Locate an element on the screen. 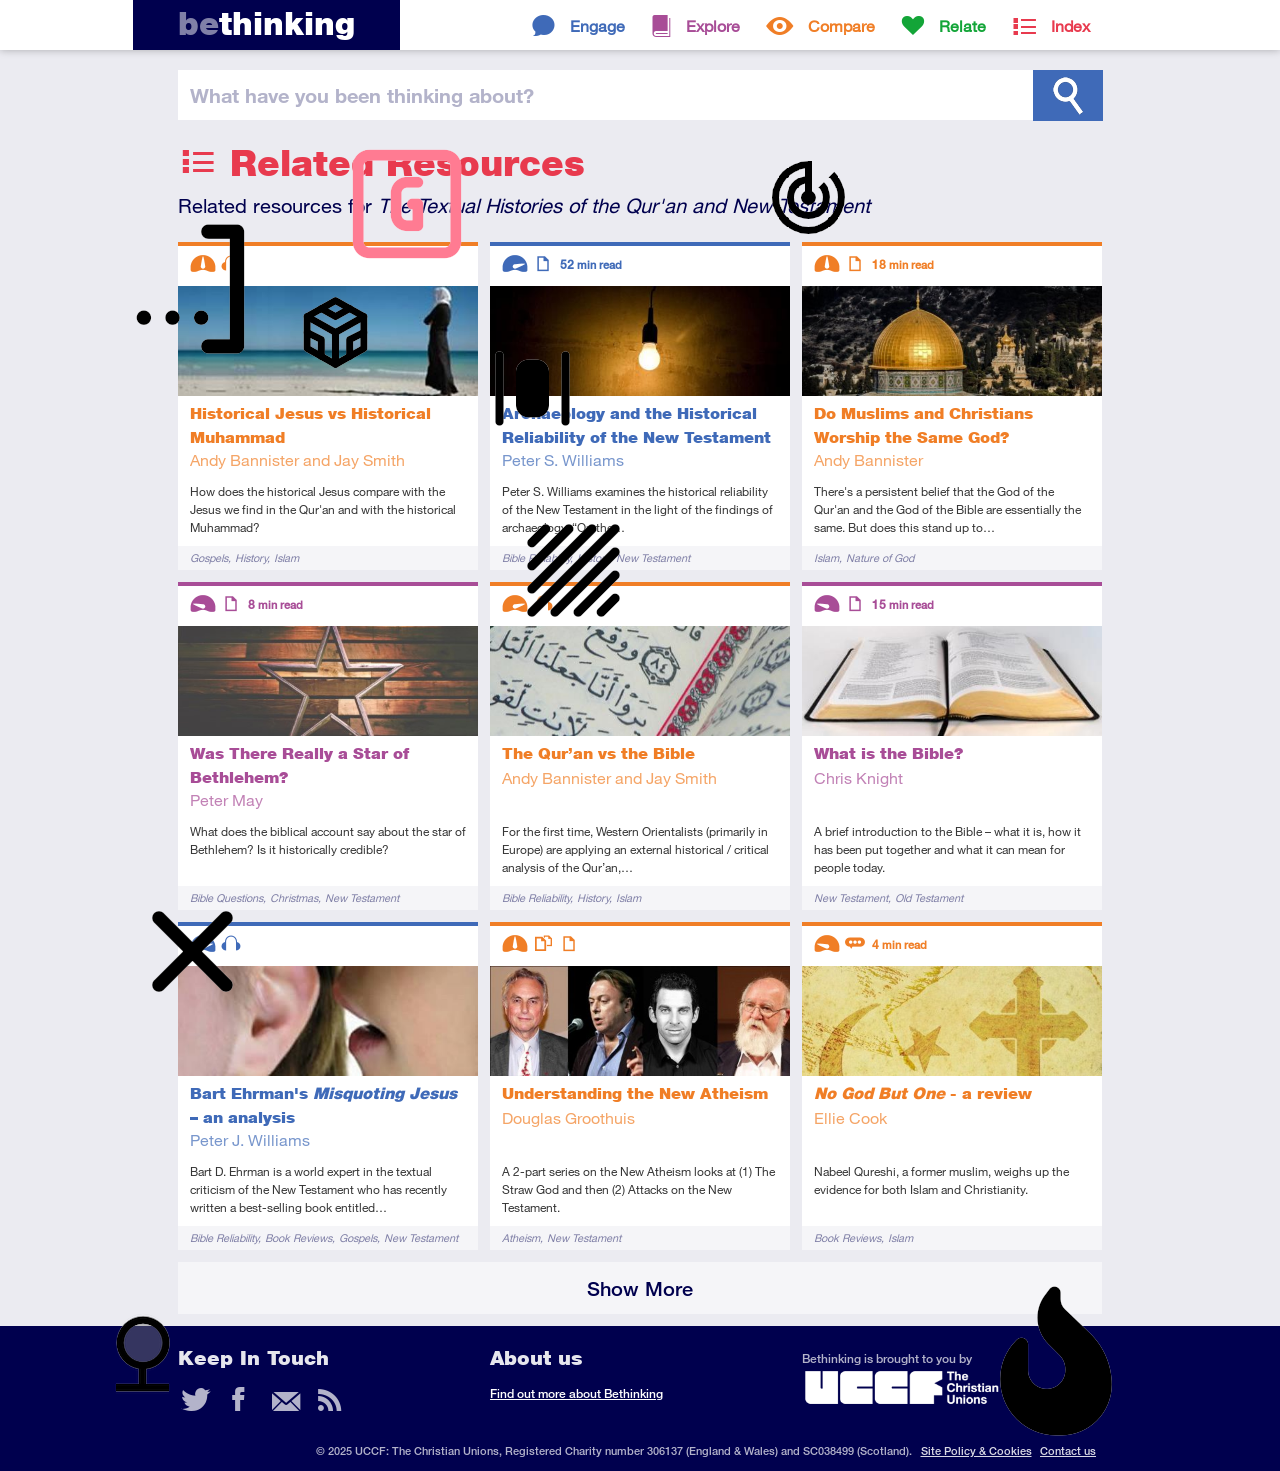 The height and width of the screenshot is (1471, 1280). apply texture or pattern to selection is located at coordinates (573, 570).